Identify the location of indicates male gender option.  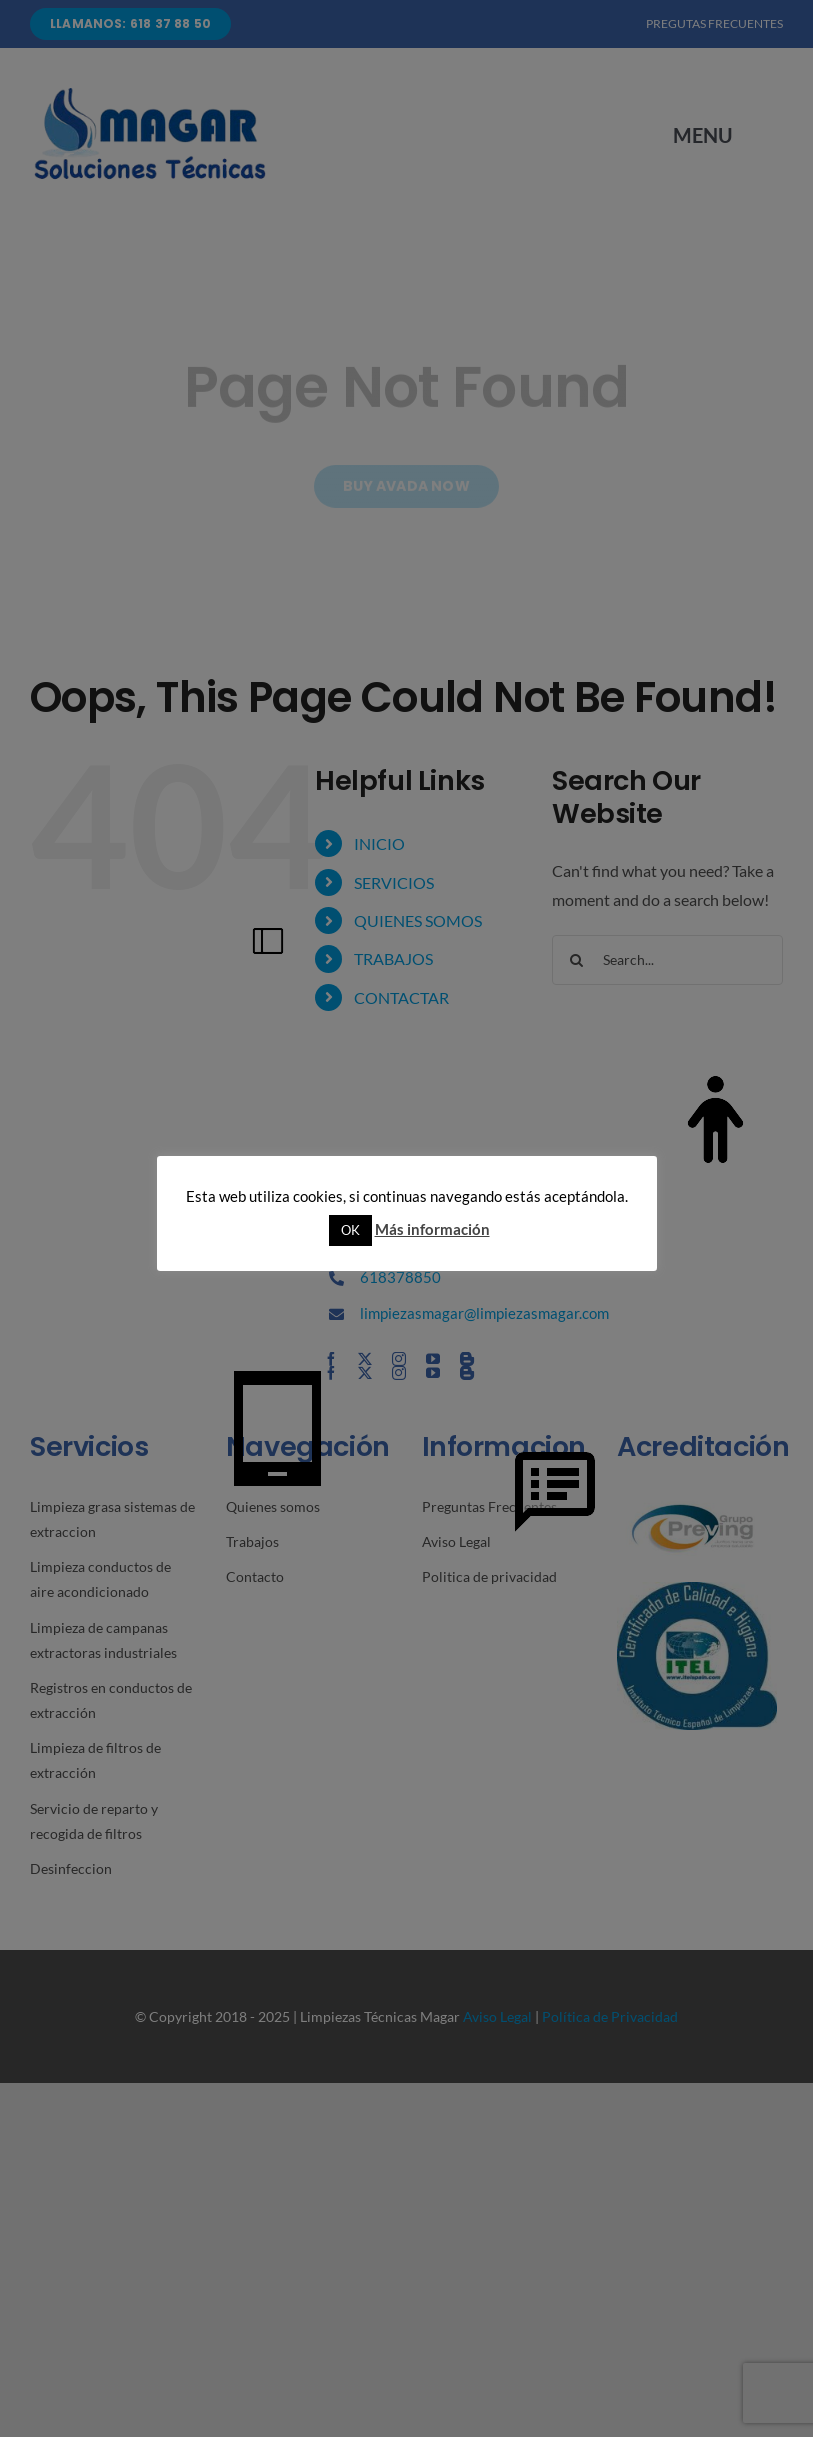
(715, 1119).